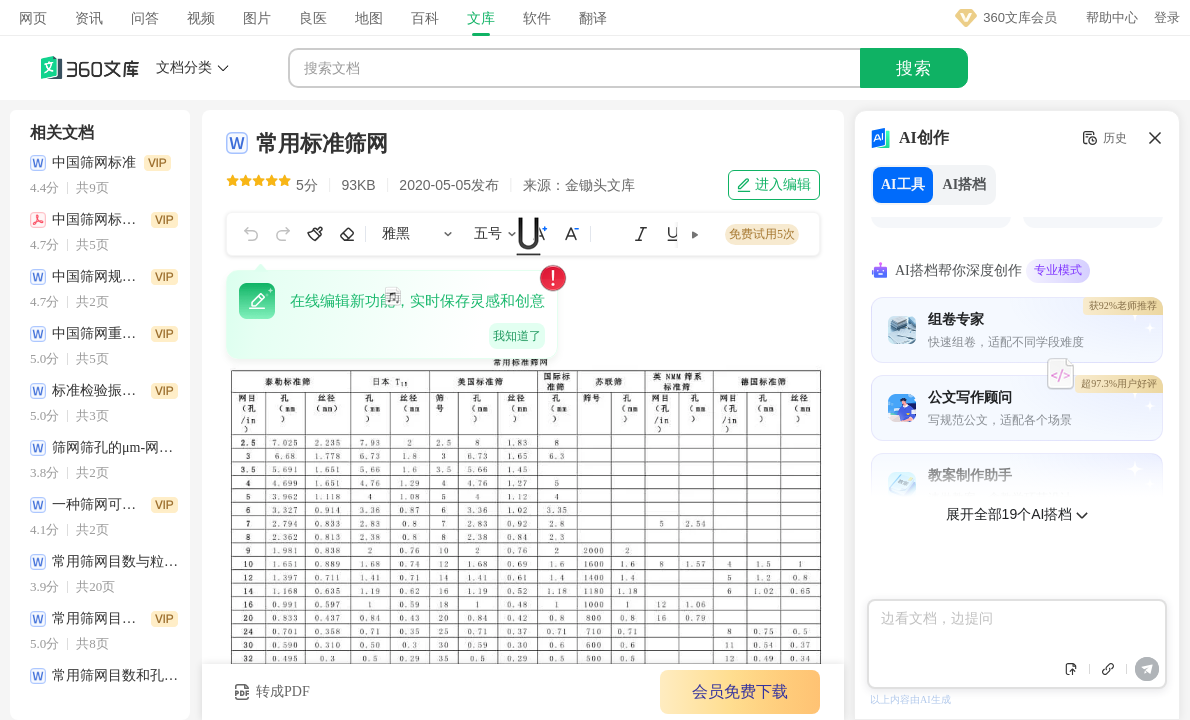 This screenshot has height=720, width=1190. Describe the element at coordinates (1060, 373) in the screenshot. I see `an xml file type indicator` at that location.